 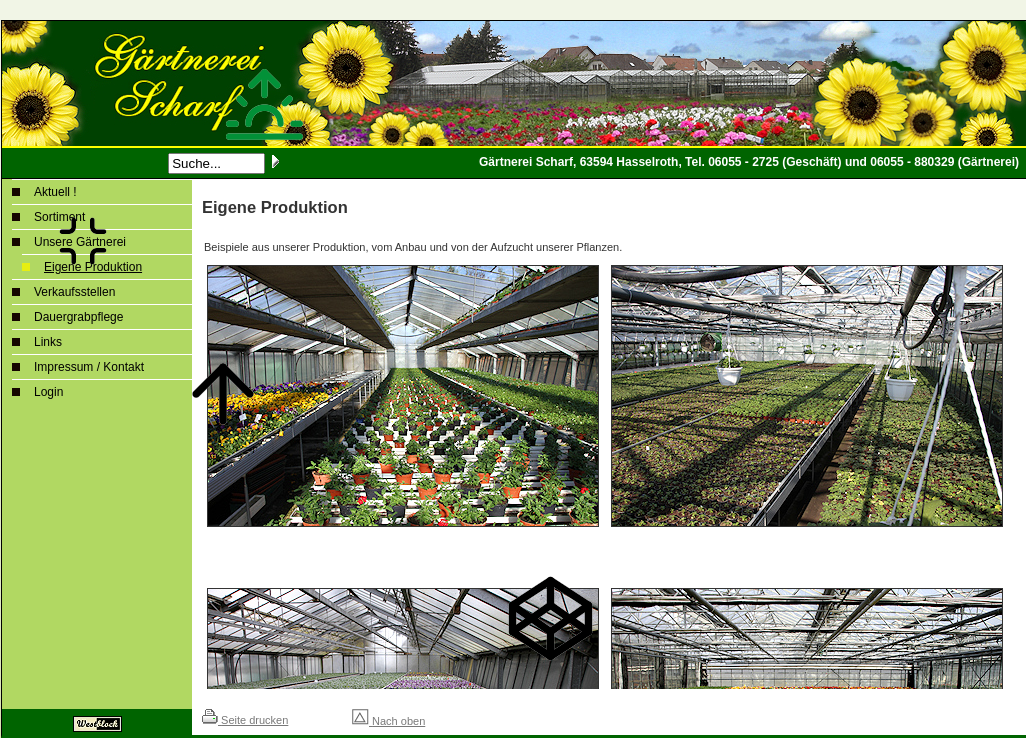 What do you see at coordinates (264, 104) in the screenshot?
I see `indicates sunrise or morning time` at bounding box center [264, 104].